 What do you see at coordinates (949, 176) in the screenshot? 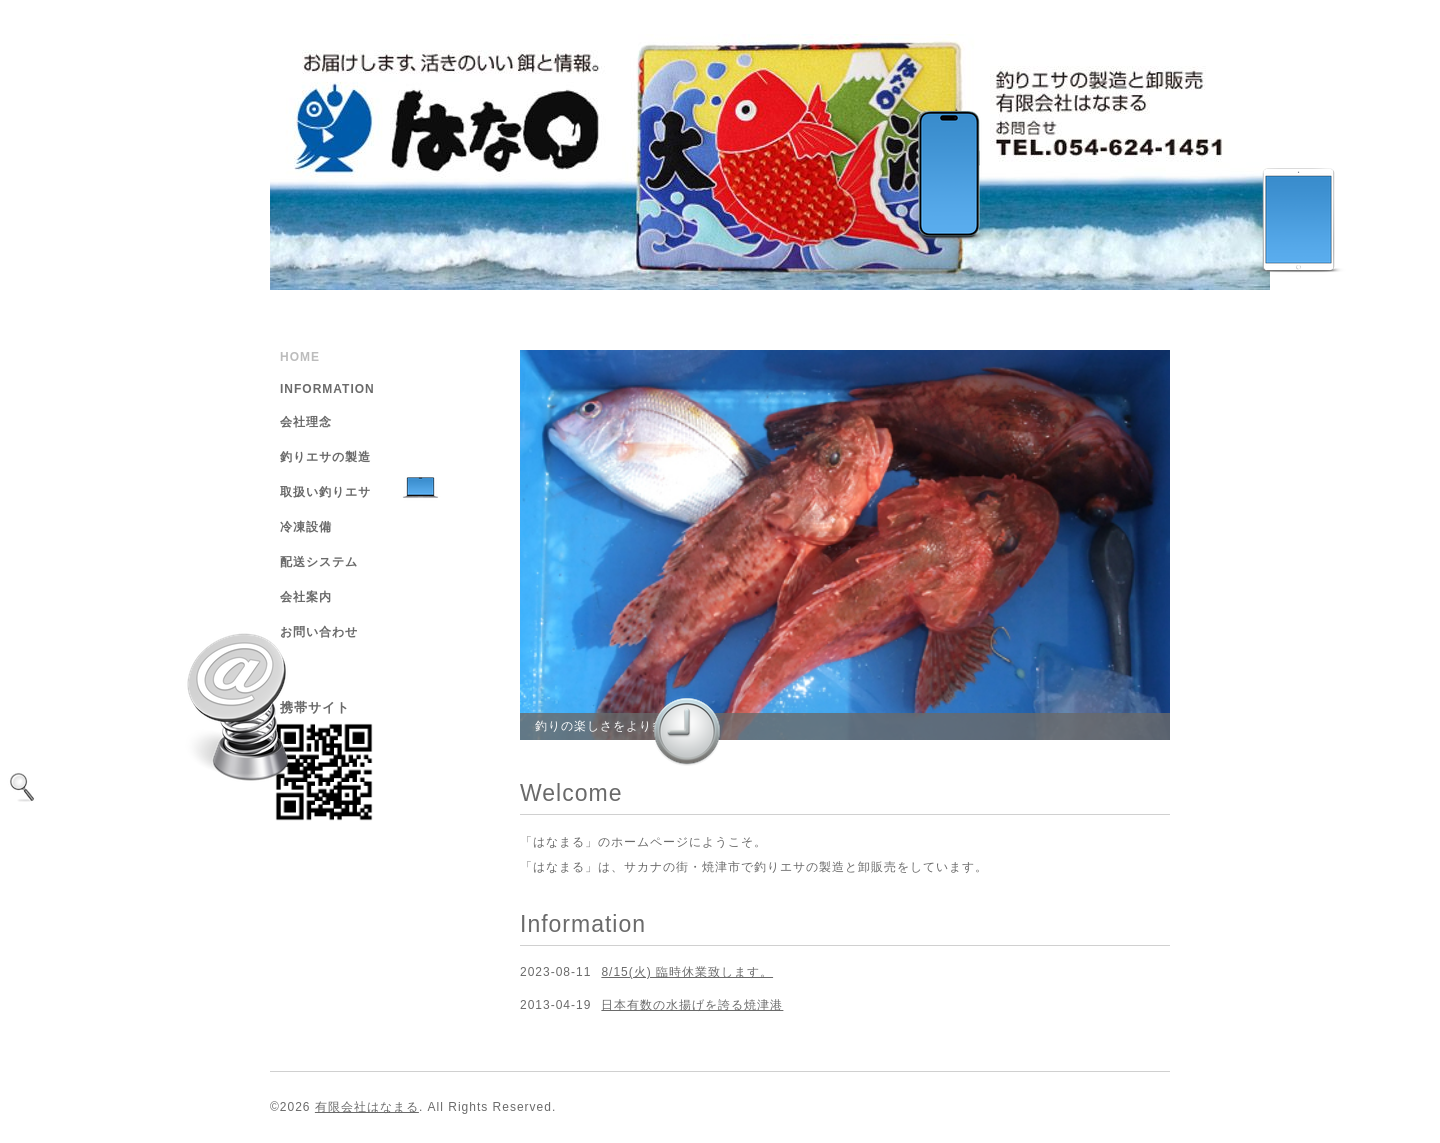
I see `indicates a connected iPhone device` at bounding box center [949, 176].